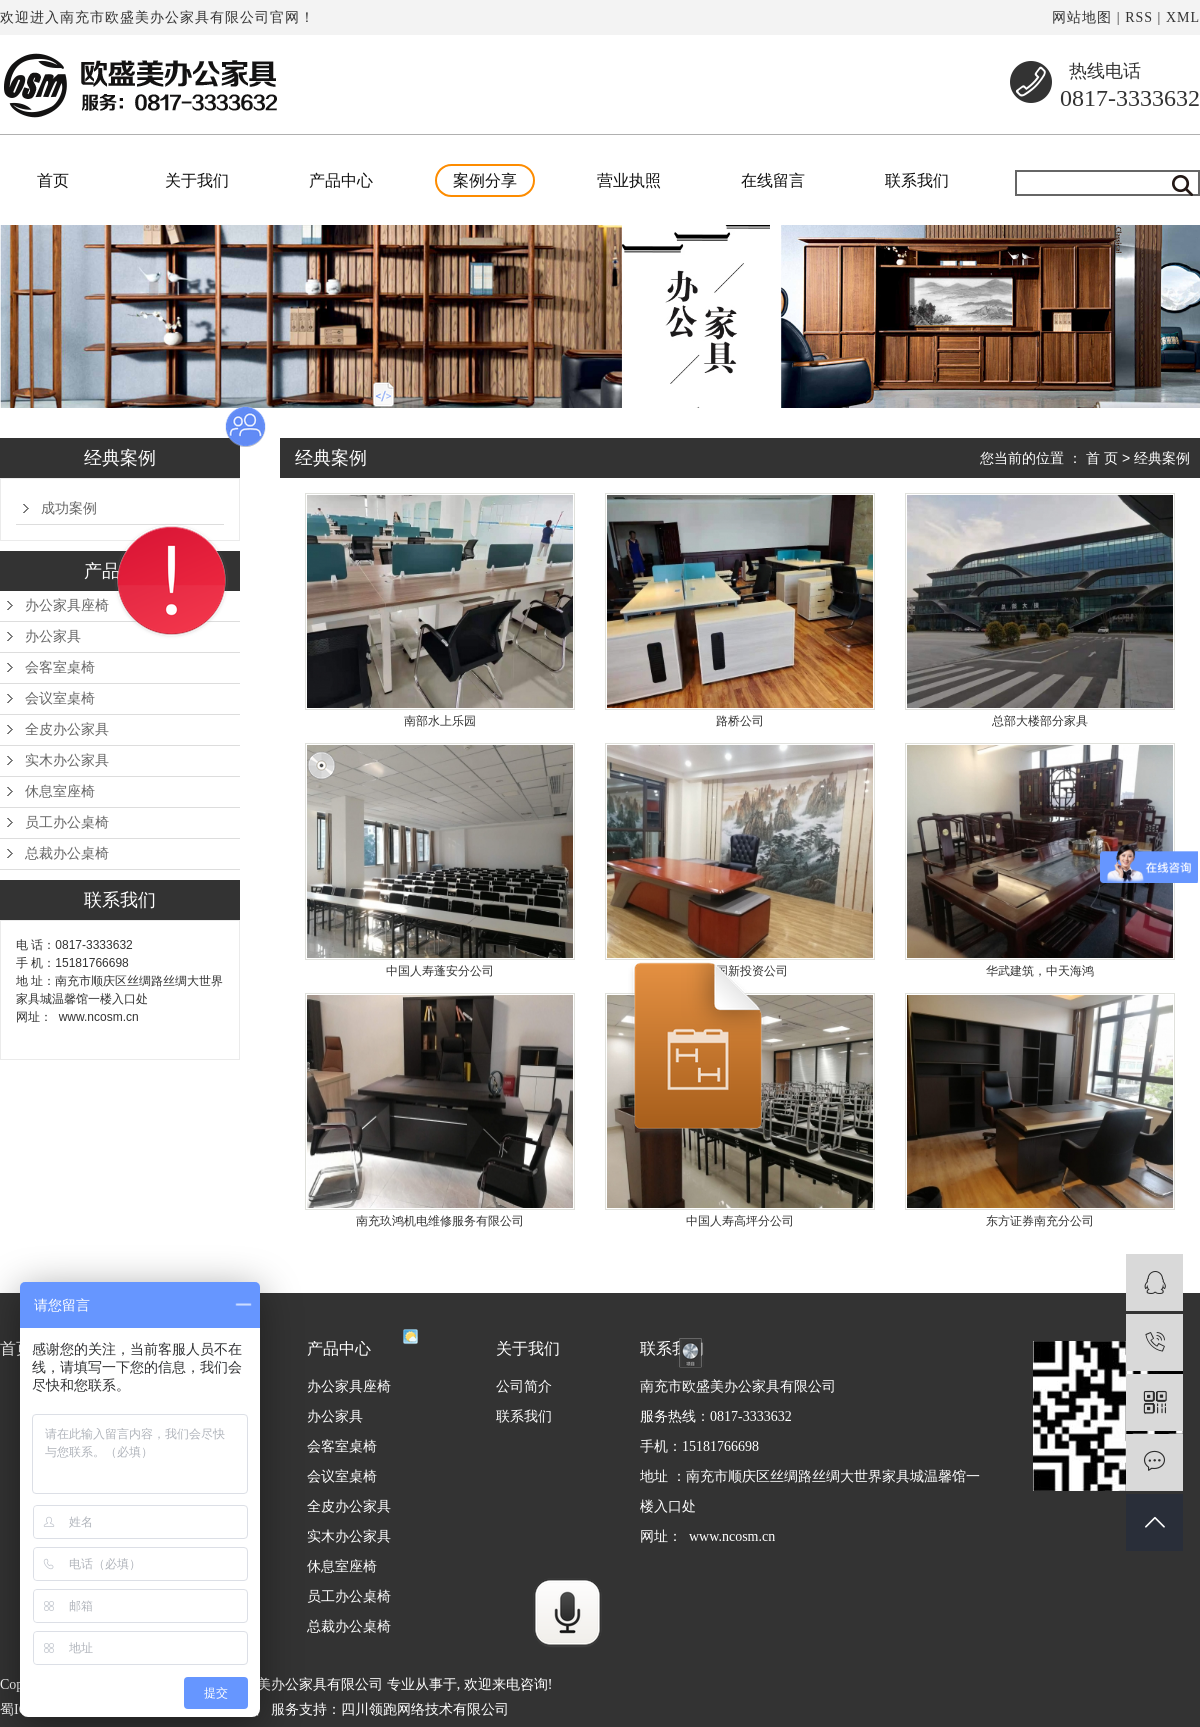 Image resolution: width=1200 pixels, height=1727 pixels. Describe the element at coordinates (171, 580) in the screenshot. I see `indicates a warning or alert requiring attention` at that location.